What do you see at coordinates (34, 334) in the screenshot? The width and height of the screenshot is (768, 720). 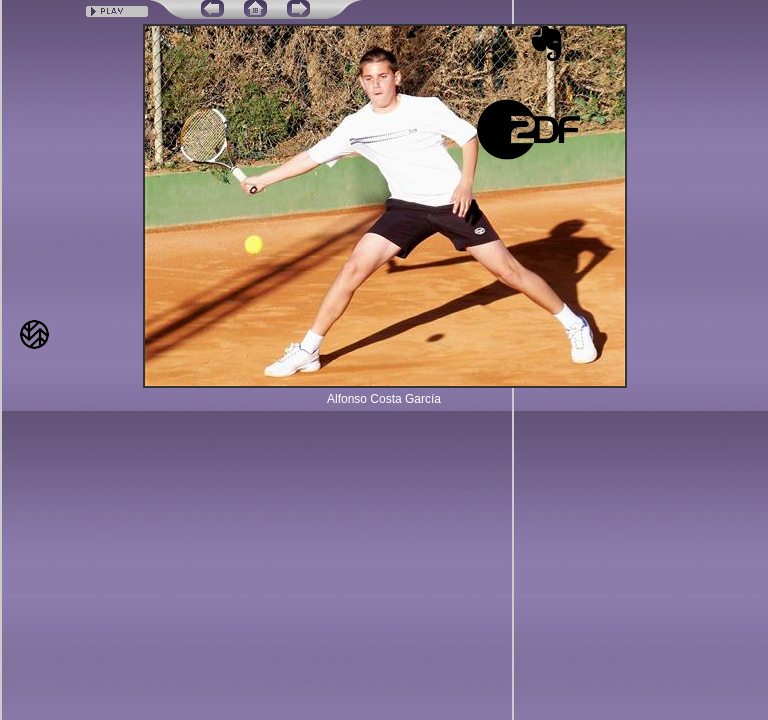 I see `wasabi cloud storage service logo` at bounding box center [34, 334].